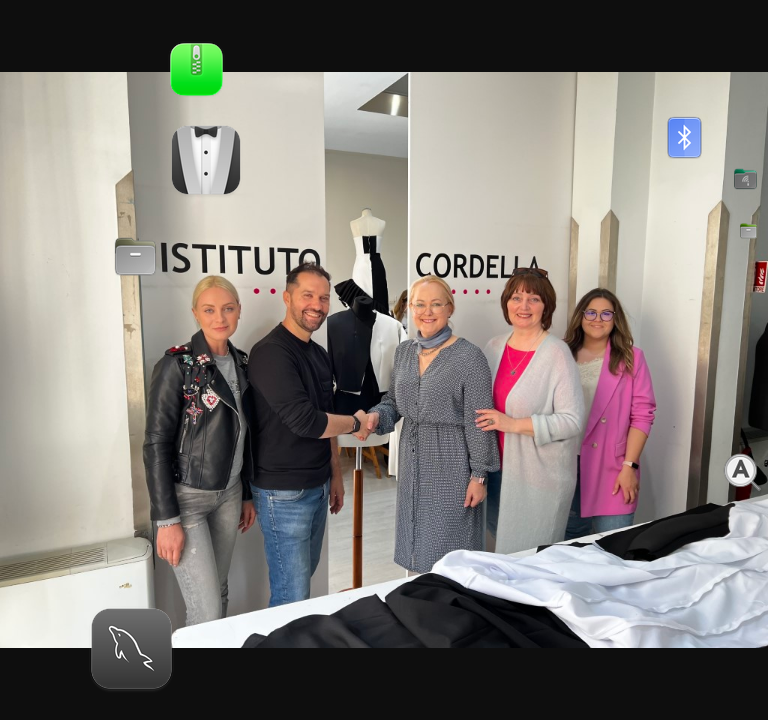 This screenshot has width=768, height=720. I want to click on open mysql workbench database management tool, so click(131, 648).